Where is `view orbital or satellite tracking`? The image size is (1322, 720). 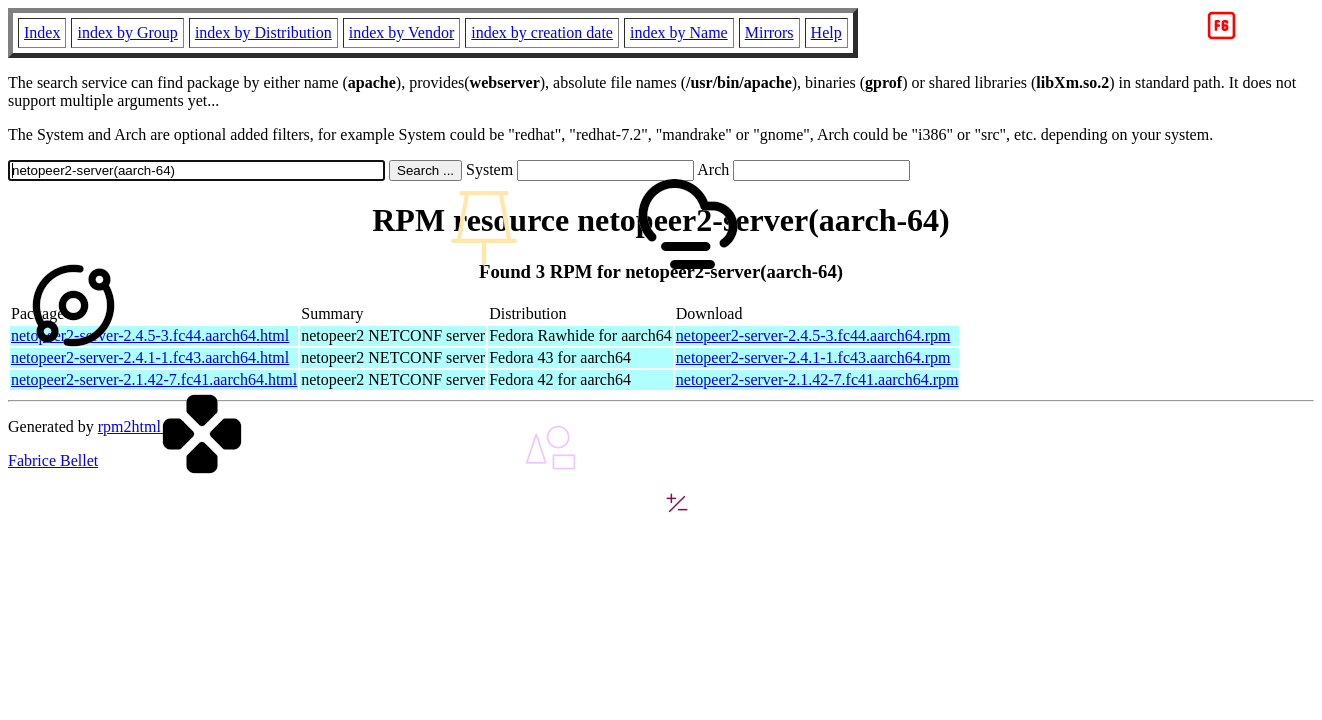
view orbital or satellite tracking is located at coordinates (73, 305).